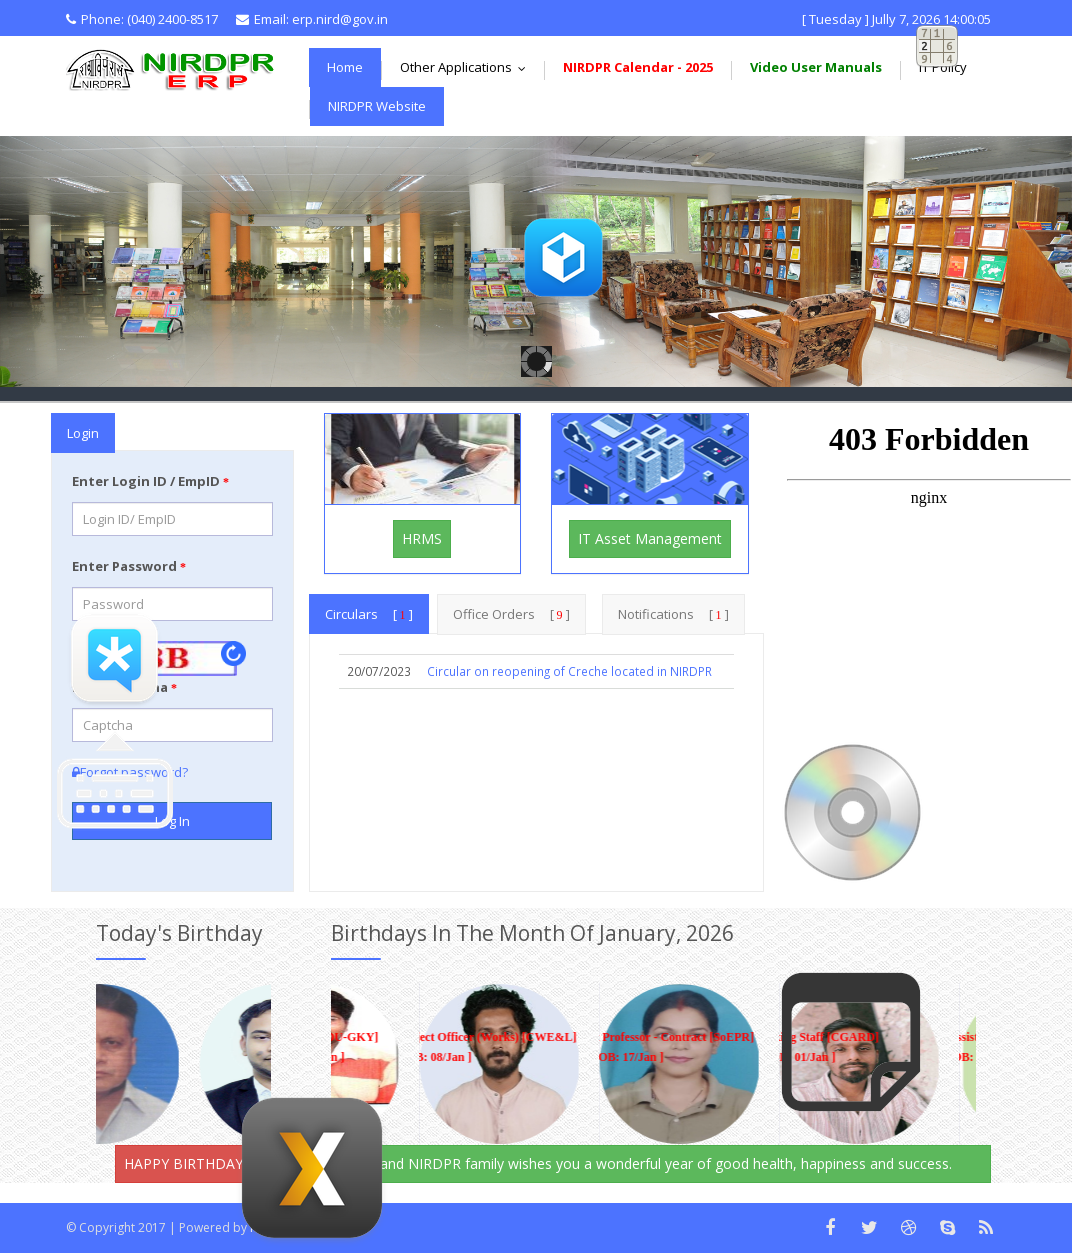 This screenshot has height=1253, width=1072. I want to click on show virtual keyboard, so click(115, 780).